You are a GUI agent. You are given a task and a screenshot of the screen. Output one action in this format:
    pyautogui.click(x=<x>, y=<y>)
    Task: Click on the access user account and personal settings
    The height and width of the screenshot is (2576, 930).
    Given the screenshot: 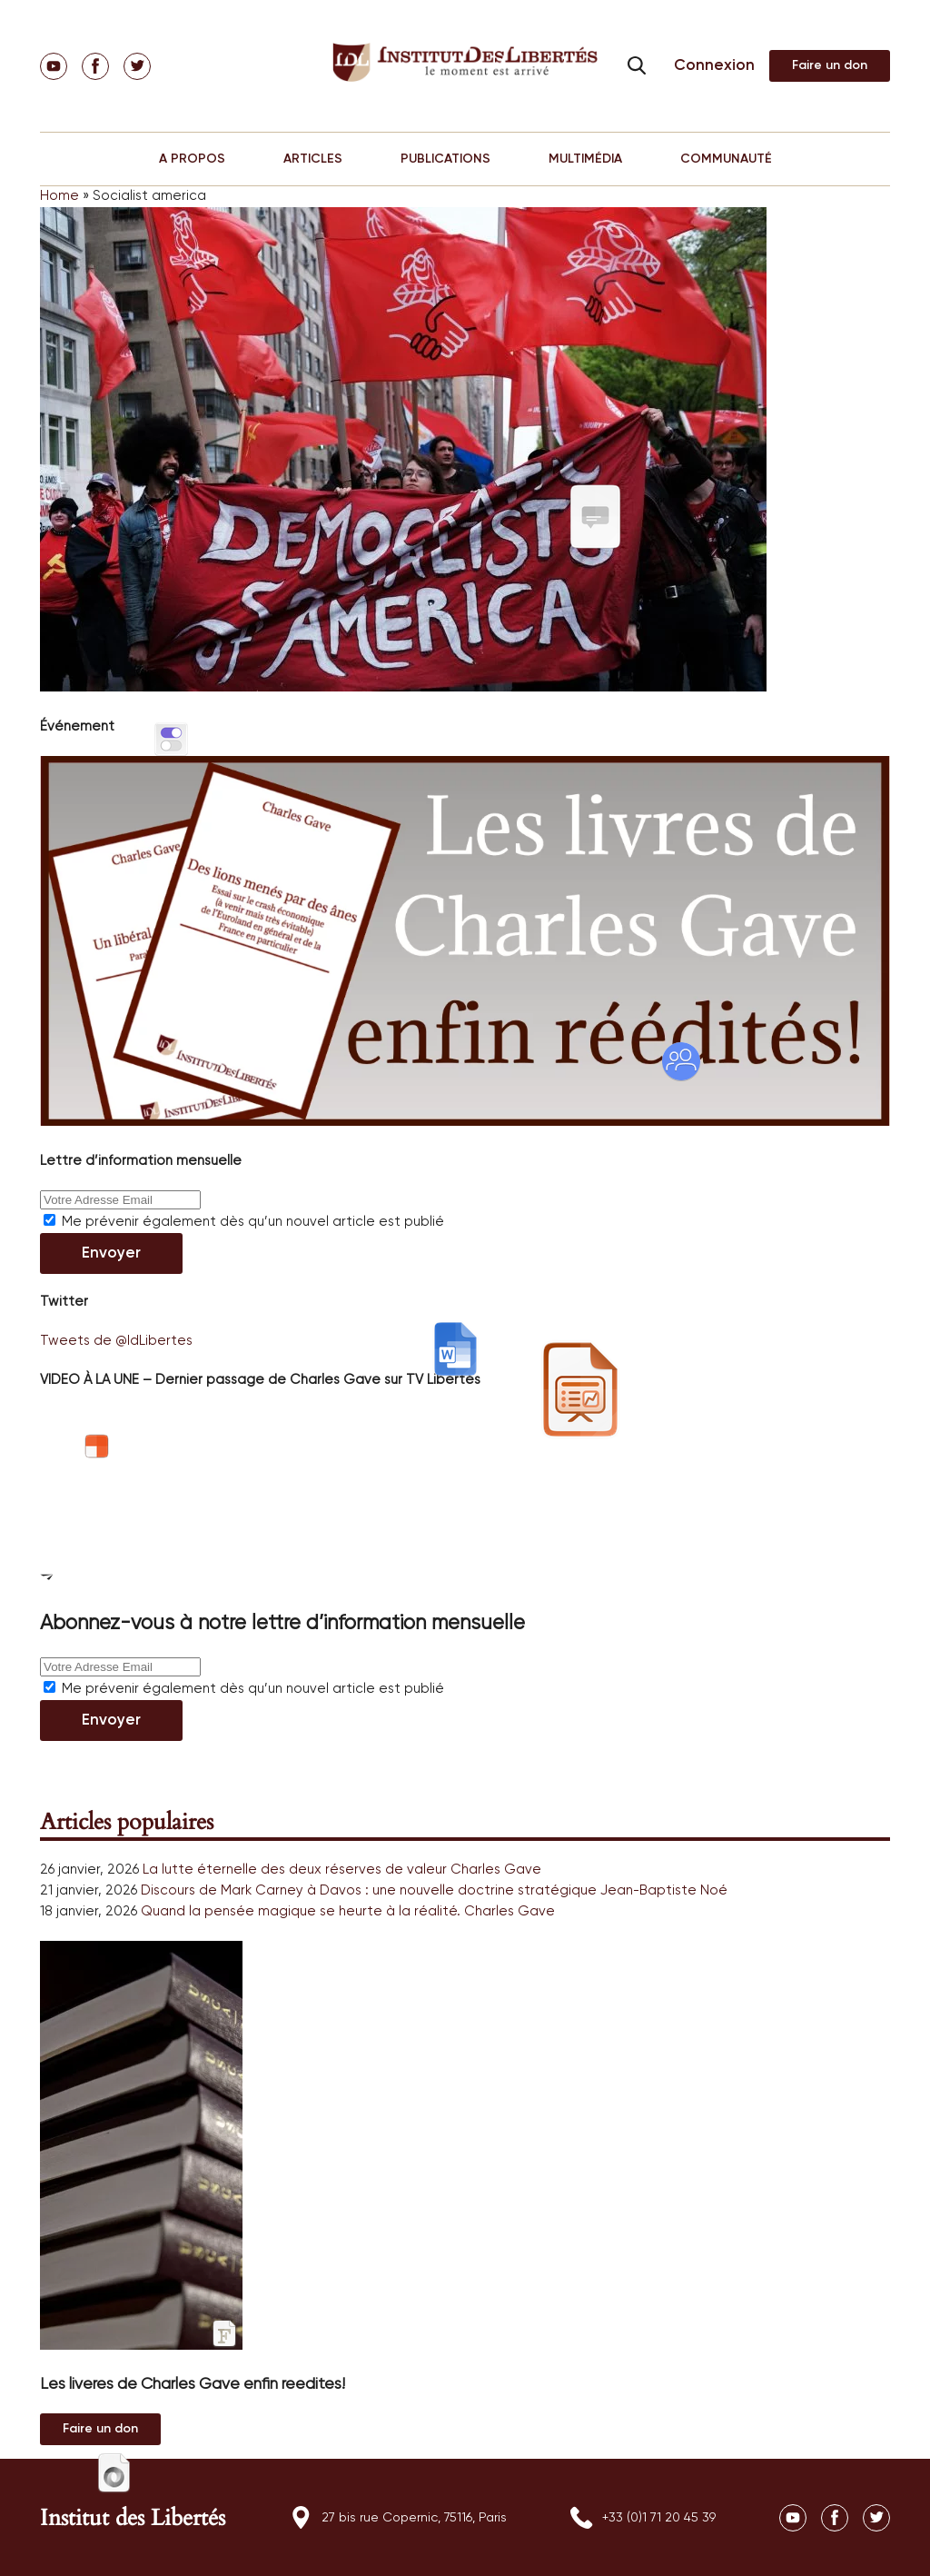 What is the action you would take?
    pyautogui.click(x=681, y=1061)
    